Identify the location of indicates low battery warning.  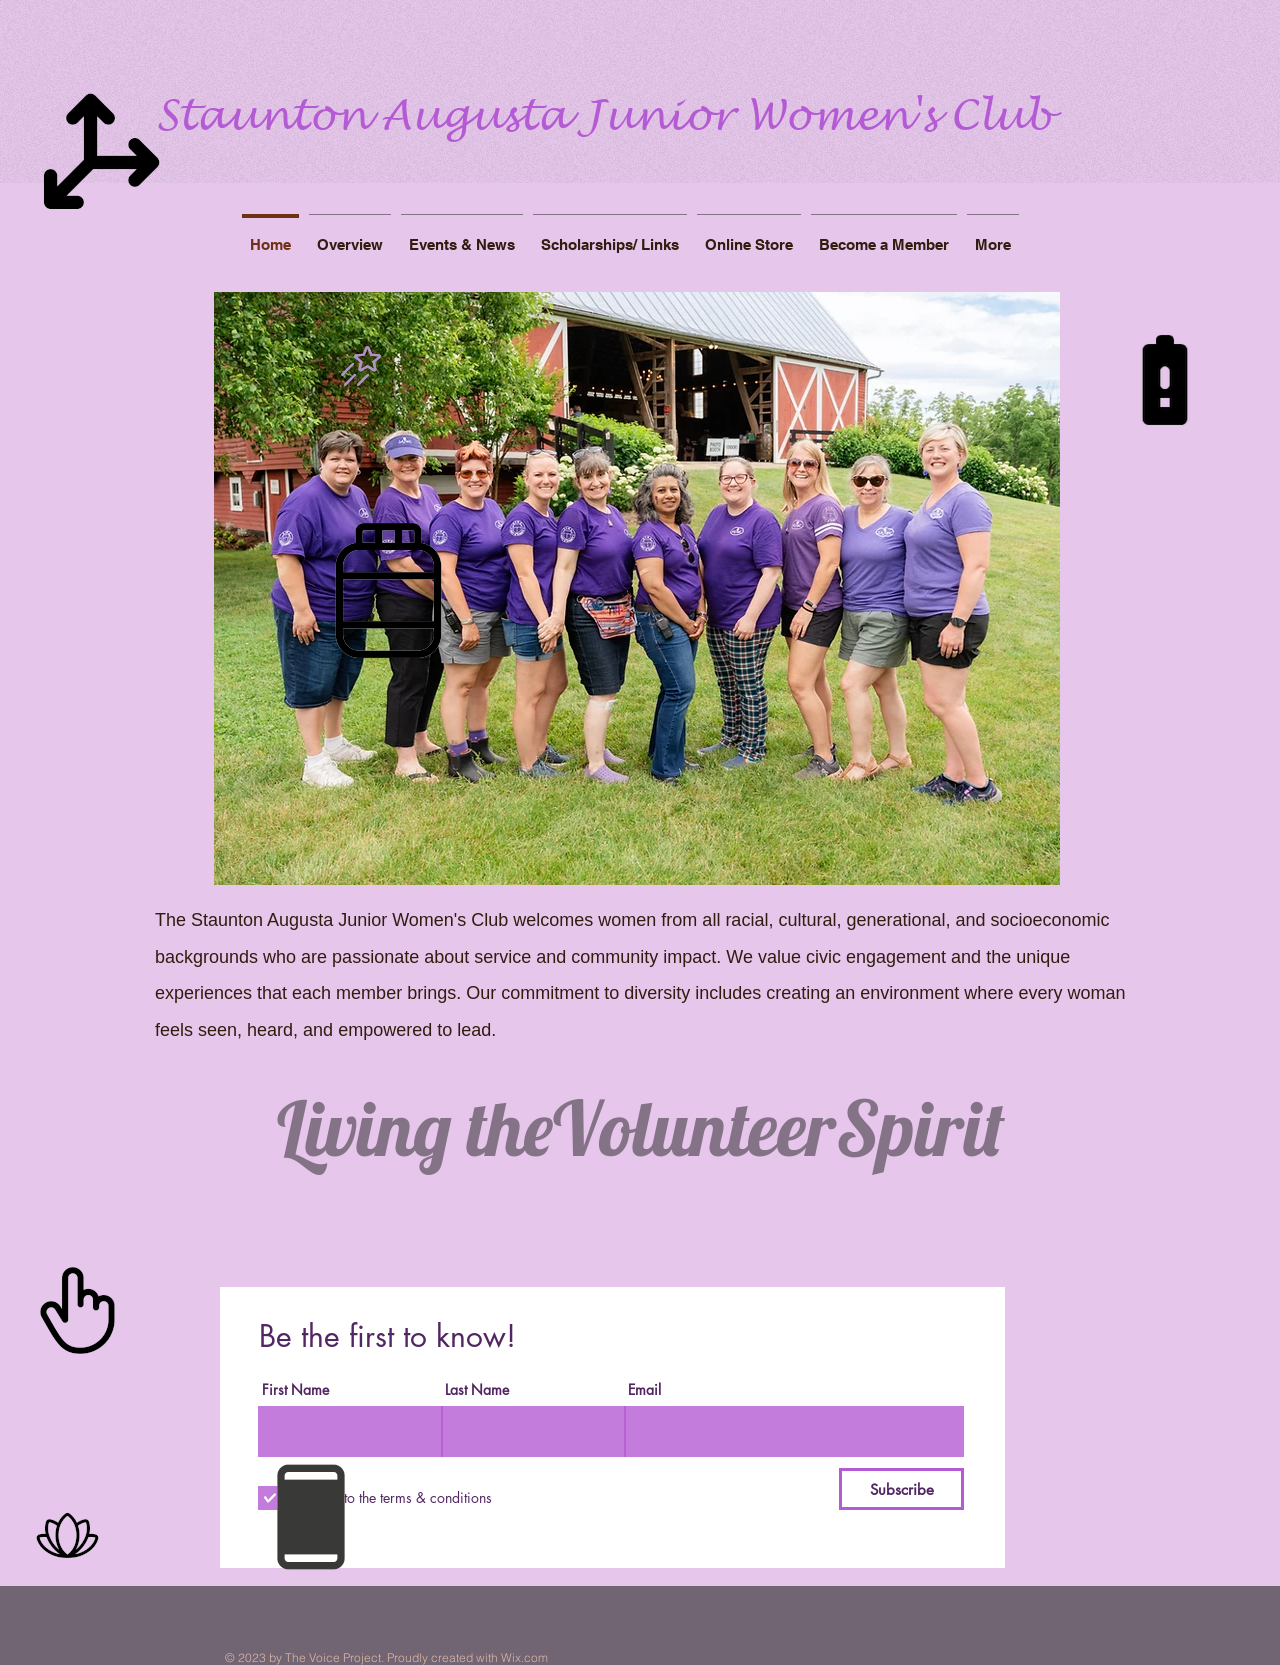
(1165, 380).